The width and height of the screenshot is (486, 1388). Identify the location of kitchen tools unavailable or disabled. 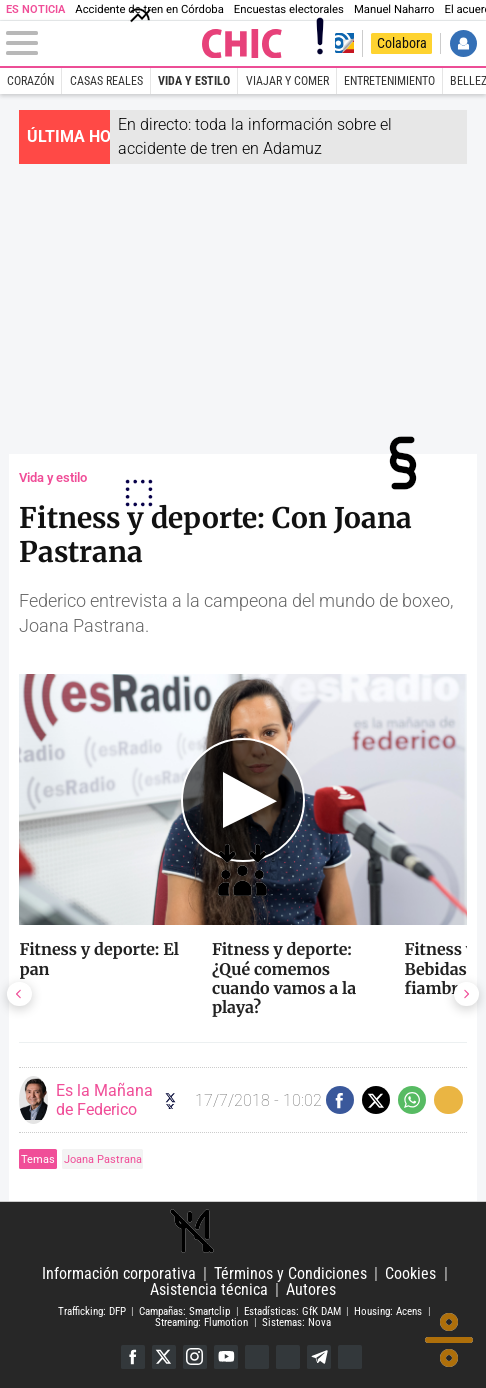
(192, 1231).